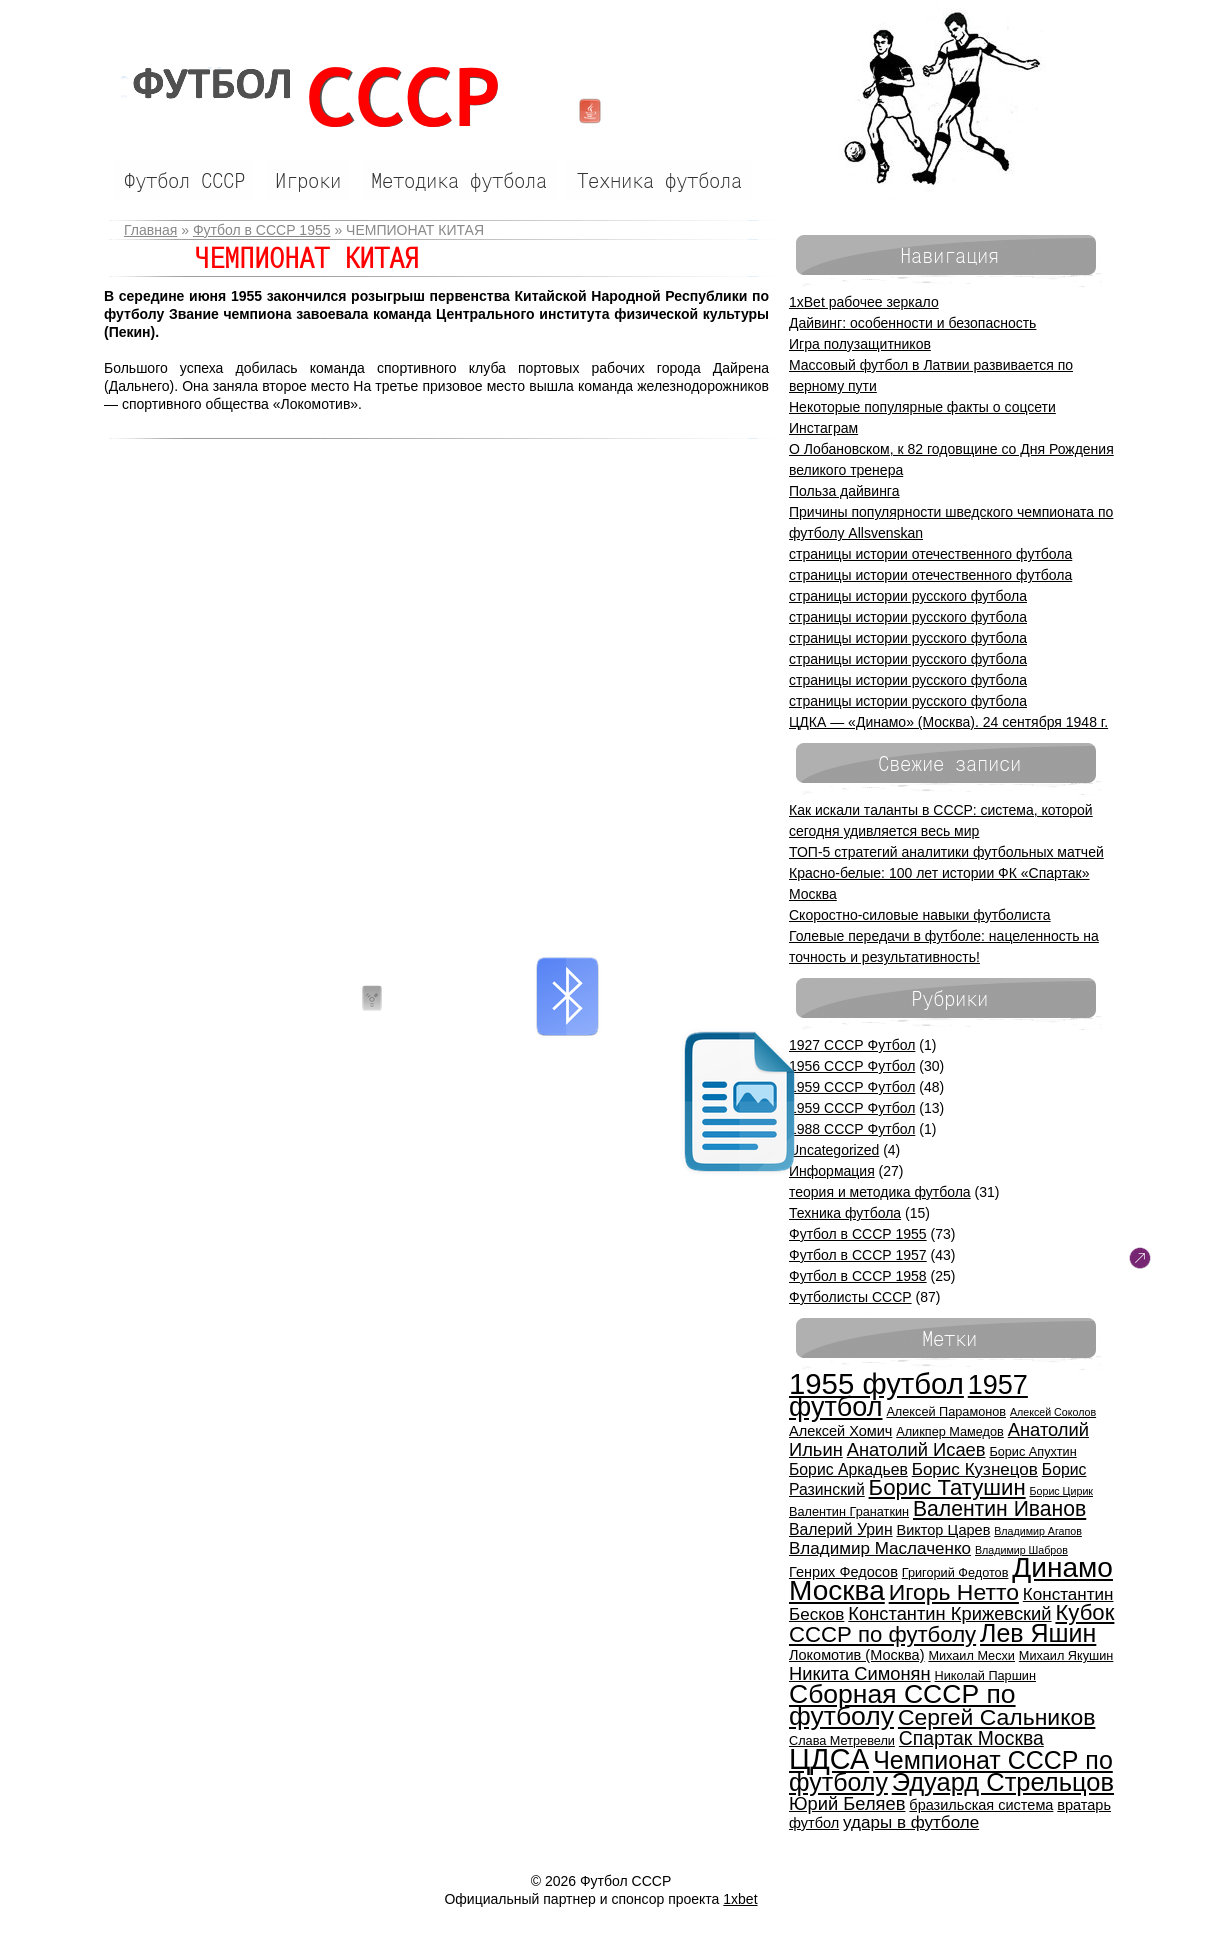  Describe the element at coordinates (567, 996) in the screenshot. I see `open bluetooth settings` at that location.